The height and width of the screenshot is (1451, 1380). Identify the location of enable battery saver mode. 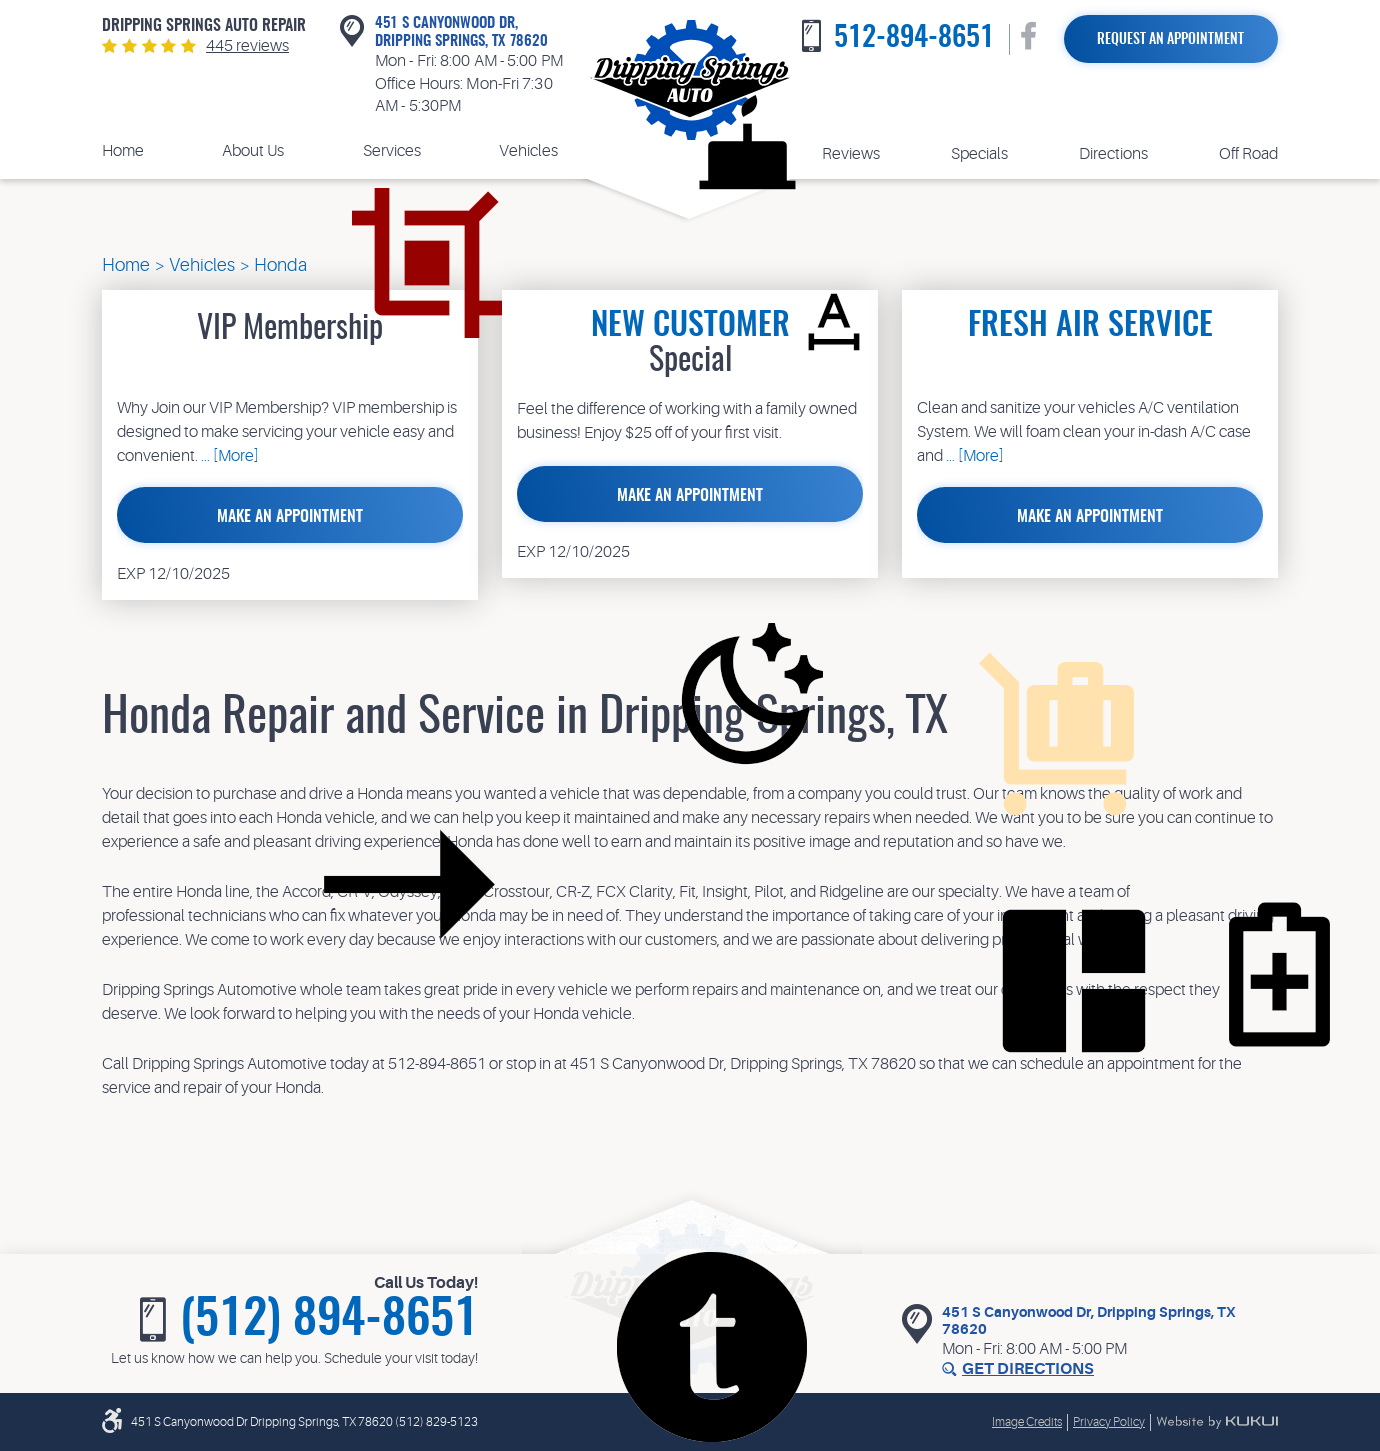
(1279, 974).